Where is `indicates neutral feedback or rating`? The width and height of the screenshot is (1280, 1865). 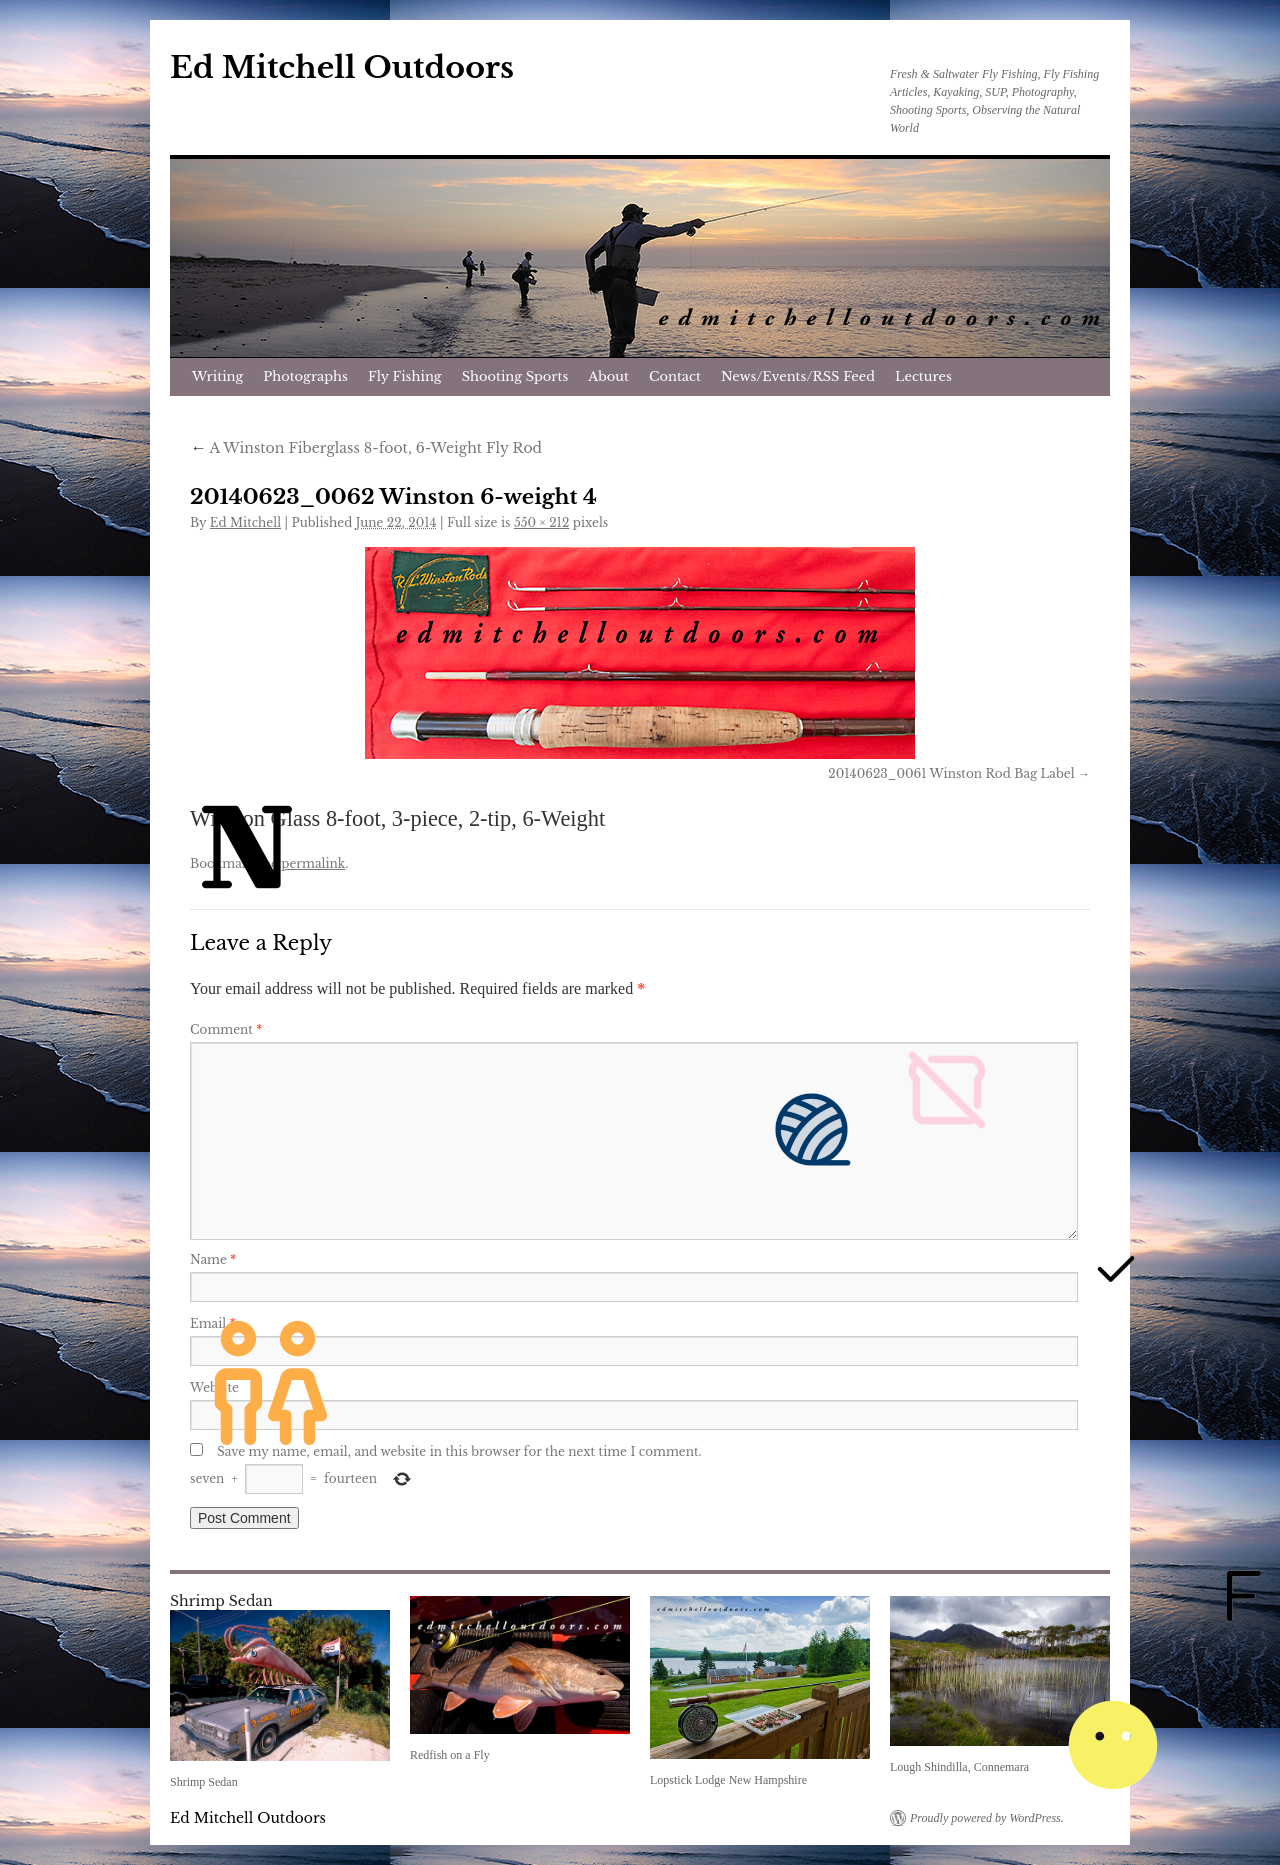
indicates neutral feedback or rating is located at coordinates (1113, 1745).